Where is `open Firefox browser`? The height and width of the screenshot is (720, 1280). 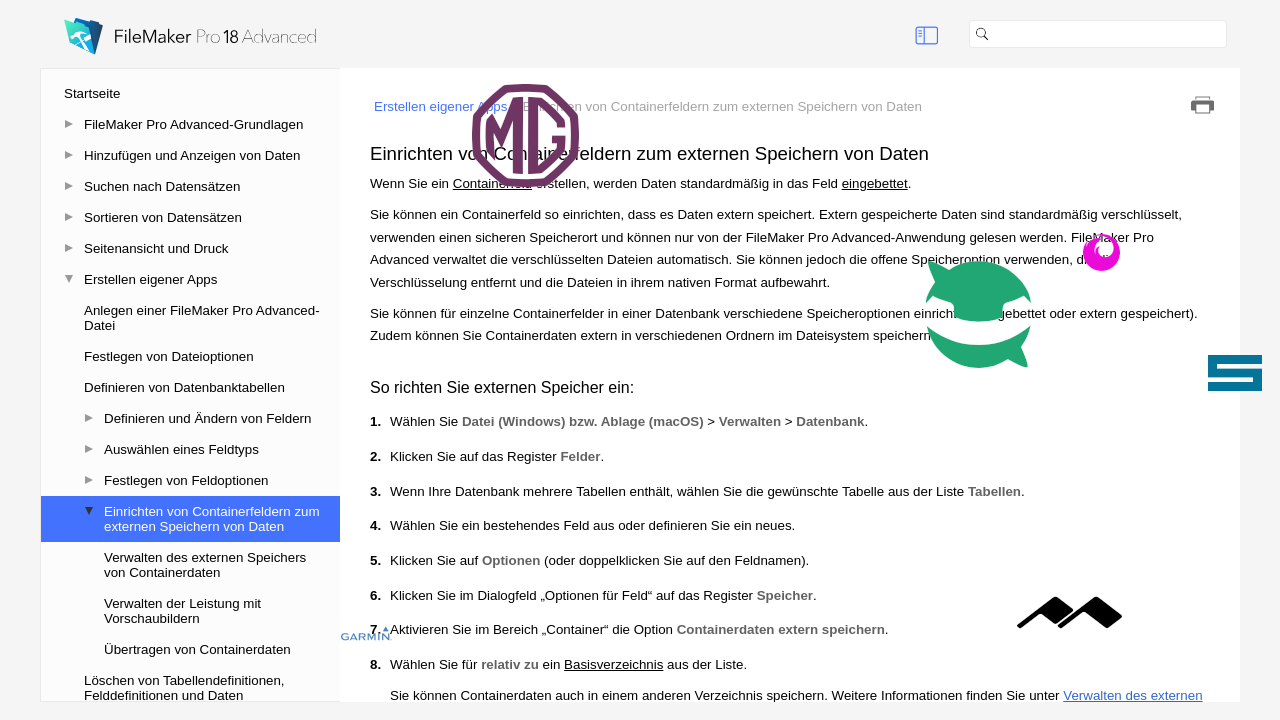
open Firefox browser is located at coordinates (1101, 252).